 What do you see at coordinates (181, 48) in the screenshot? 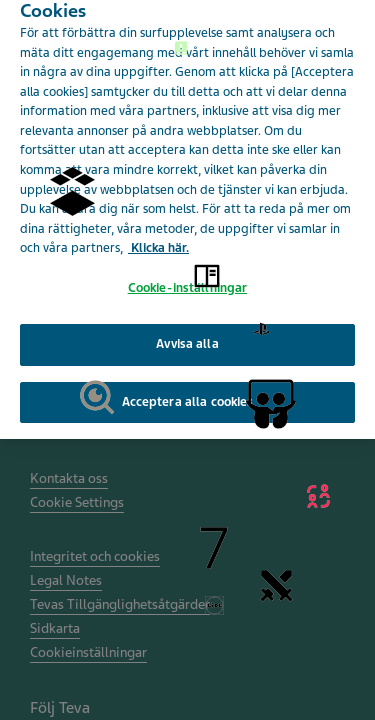
I see `open contacts or address book` at bounding box center [181, 48].